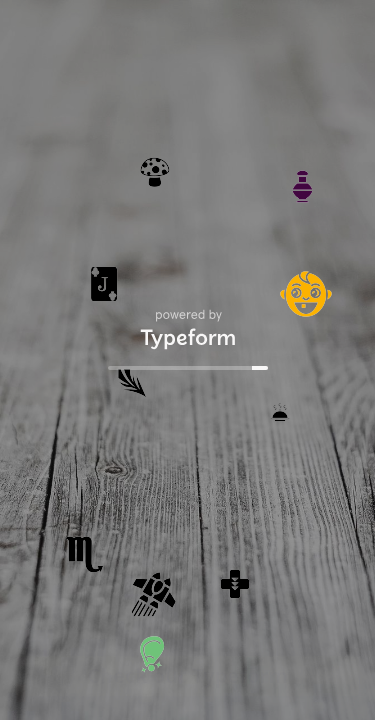 This screenshot has width=375, height=720. Describe the element at coordinates (84, 555) in the screenshot. I see `view scorpio zodiac sign` at that location.